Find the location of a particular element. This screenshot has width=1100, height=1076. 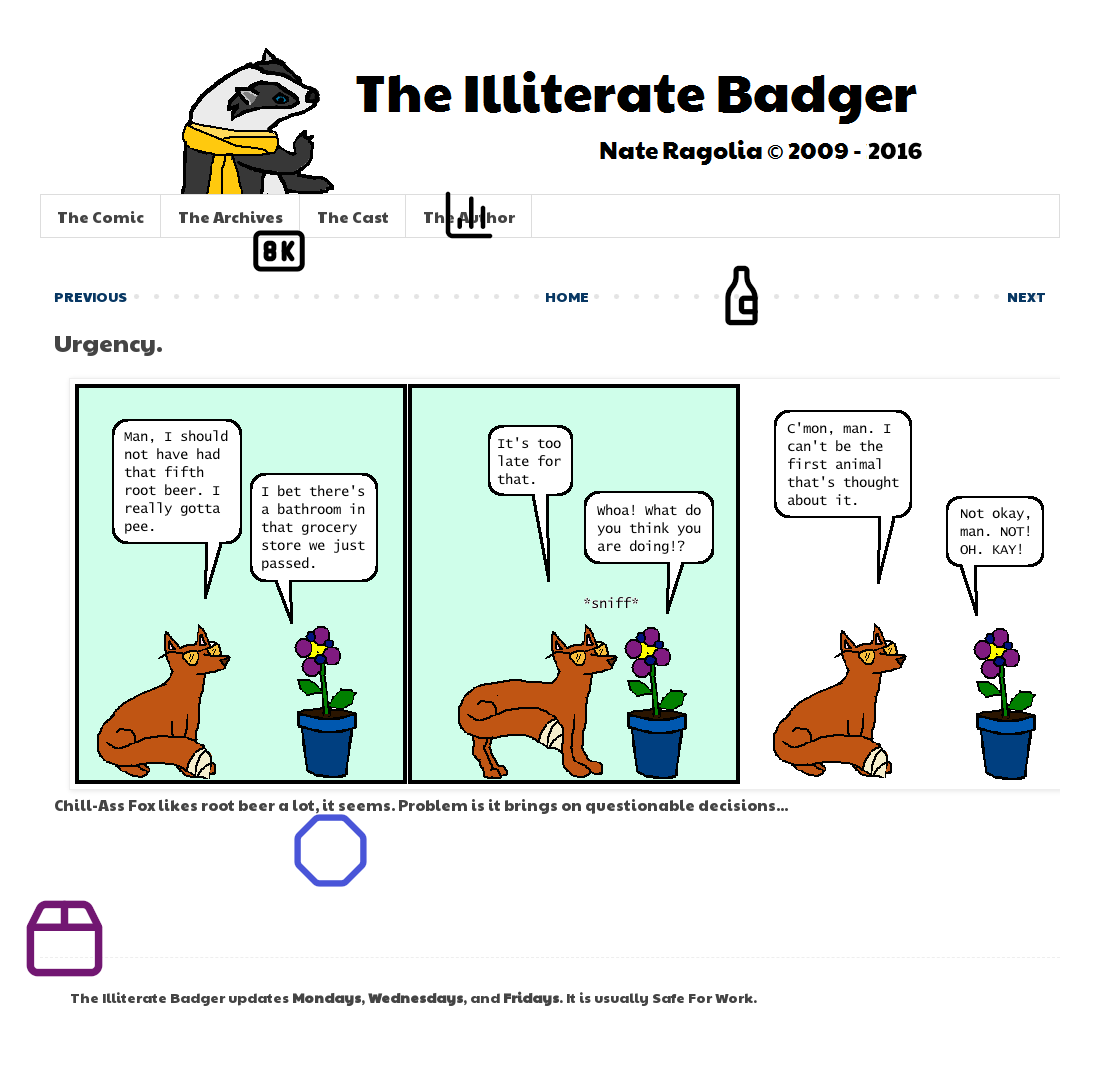

view analytics or statistics is located at coordinates (469, 215).